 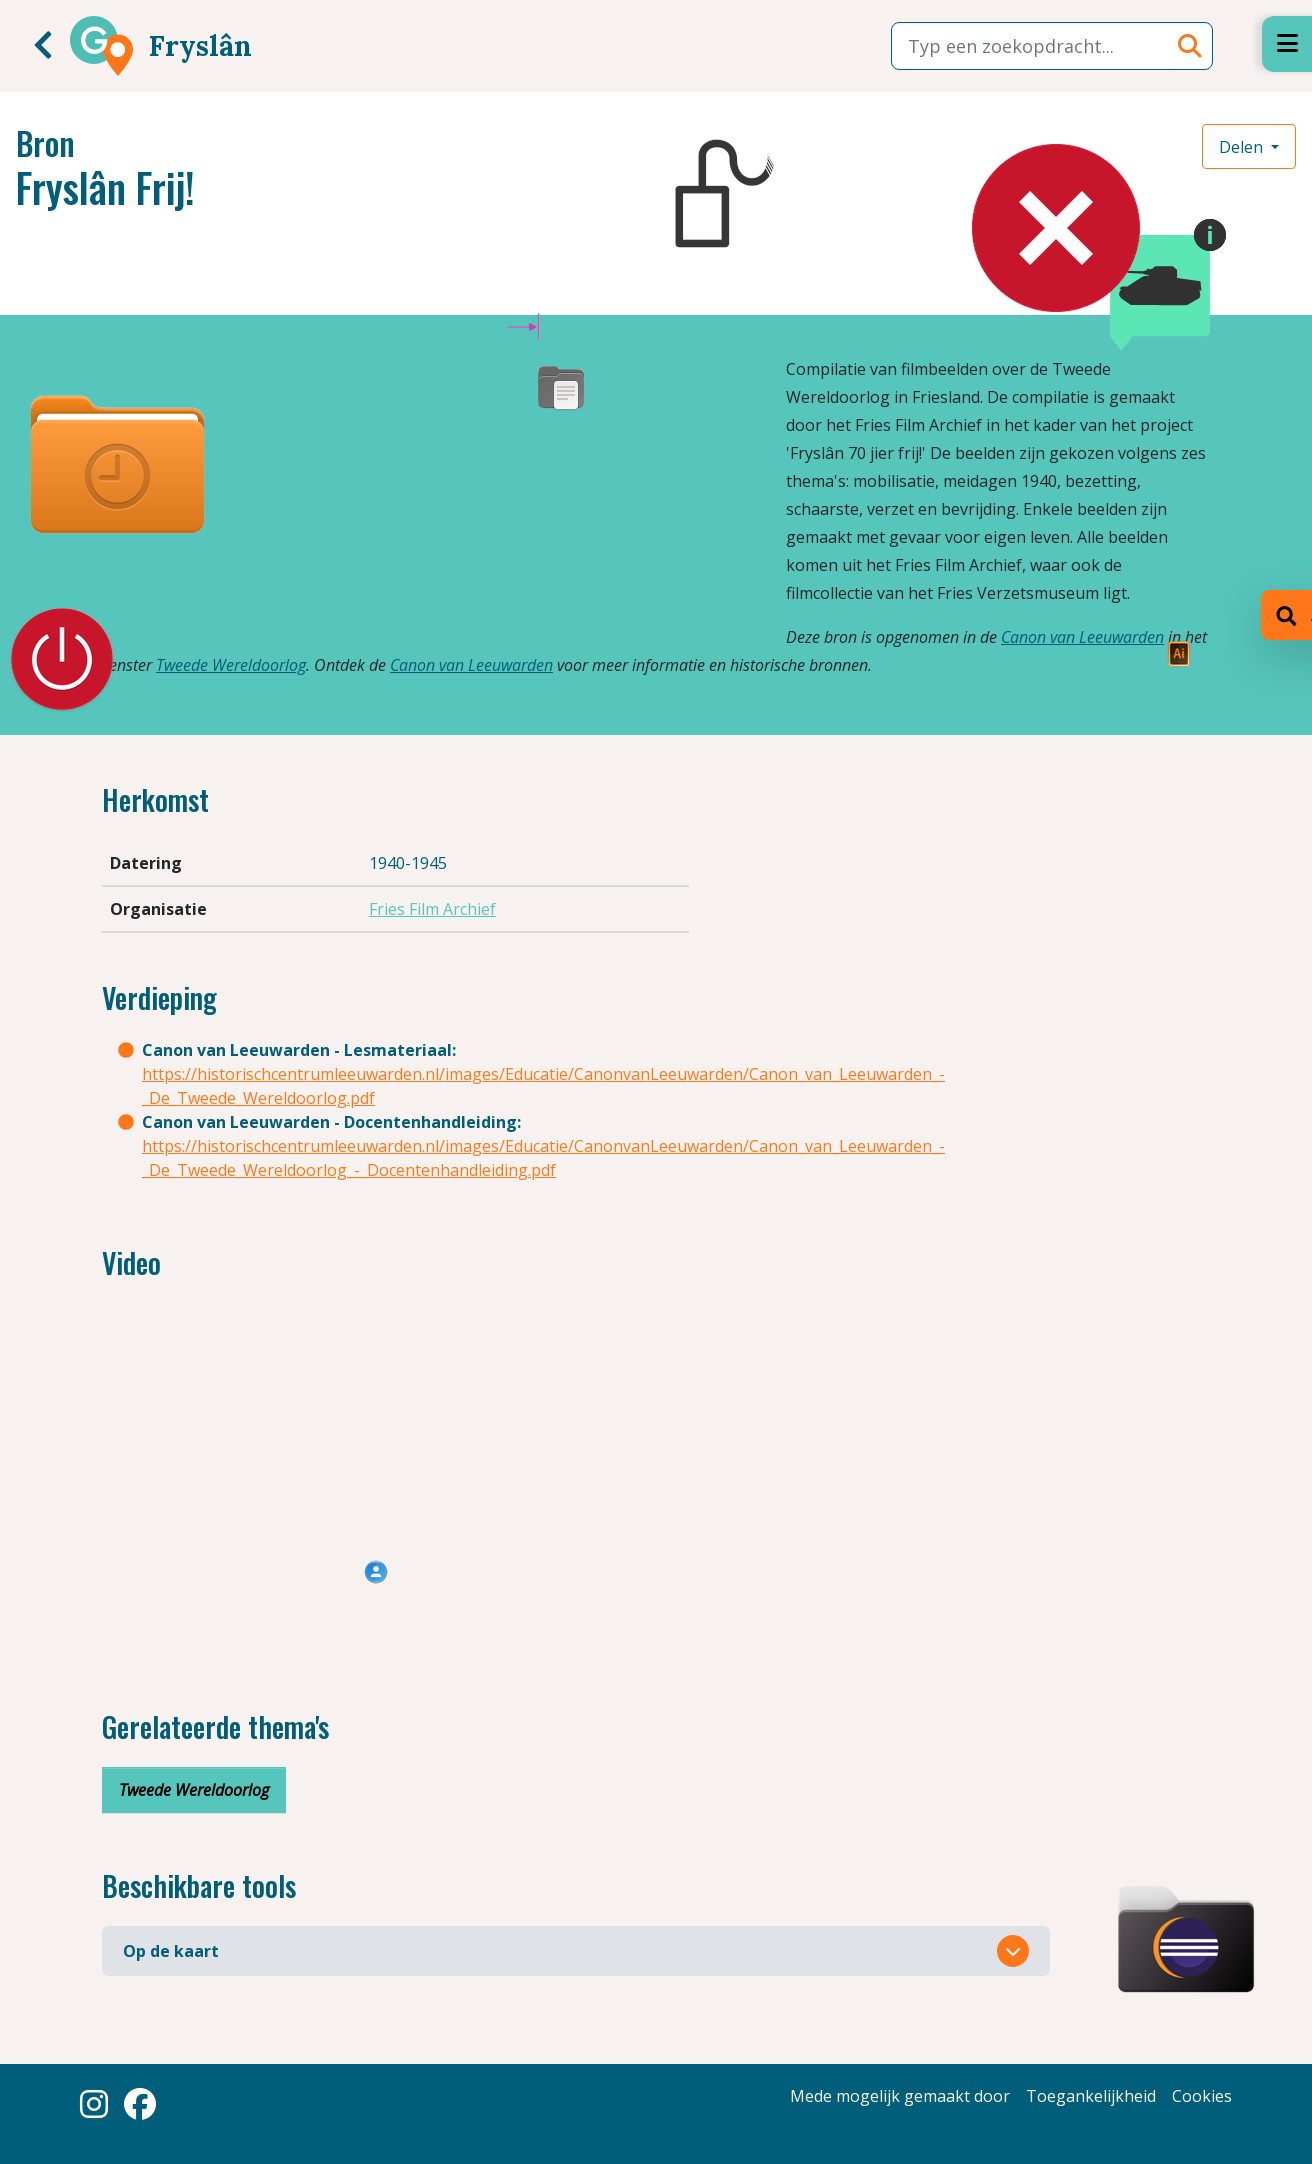 What do you see at coordinates (523, 327) in the screenshot?
I see `jump to the last item in a list` at bounding box center [523, 327].